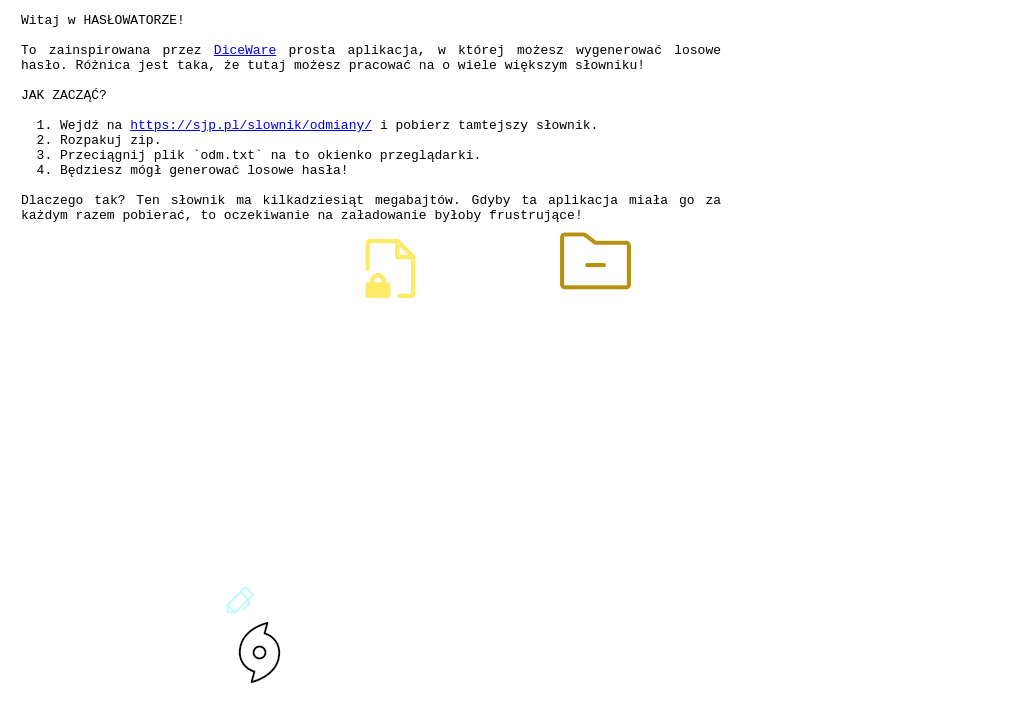 This screenshot has height=720, width=1024. Describe the element at coordinates (390, 268) in the screenshot. I see `access a password-protected file` at that location.